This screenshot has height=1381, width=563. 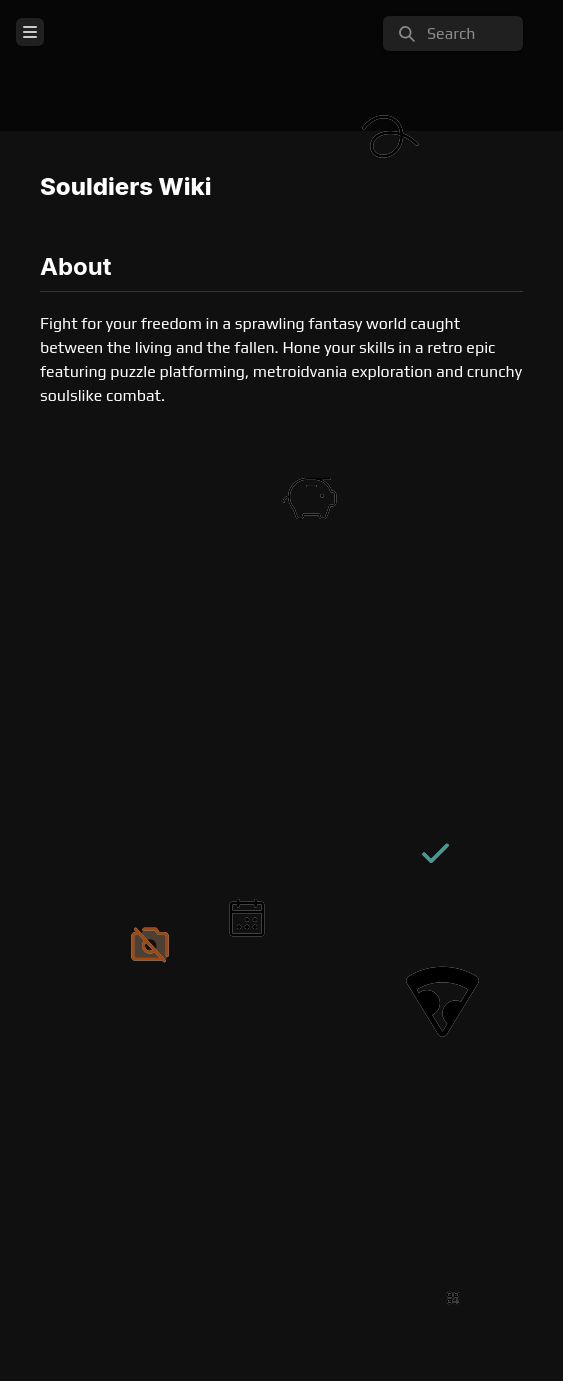 What do you see at coordinates (387, 136) in the screenshot?
I see `freehand drawing or sketch tool` at bounding box center [387, 136].